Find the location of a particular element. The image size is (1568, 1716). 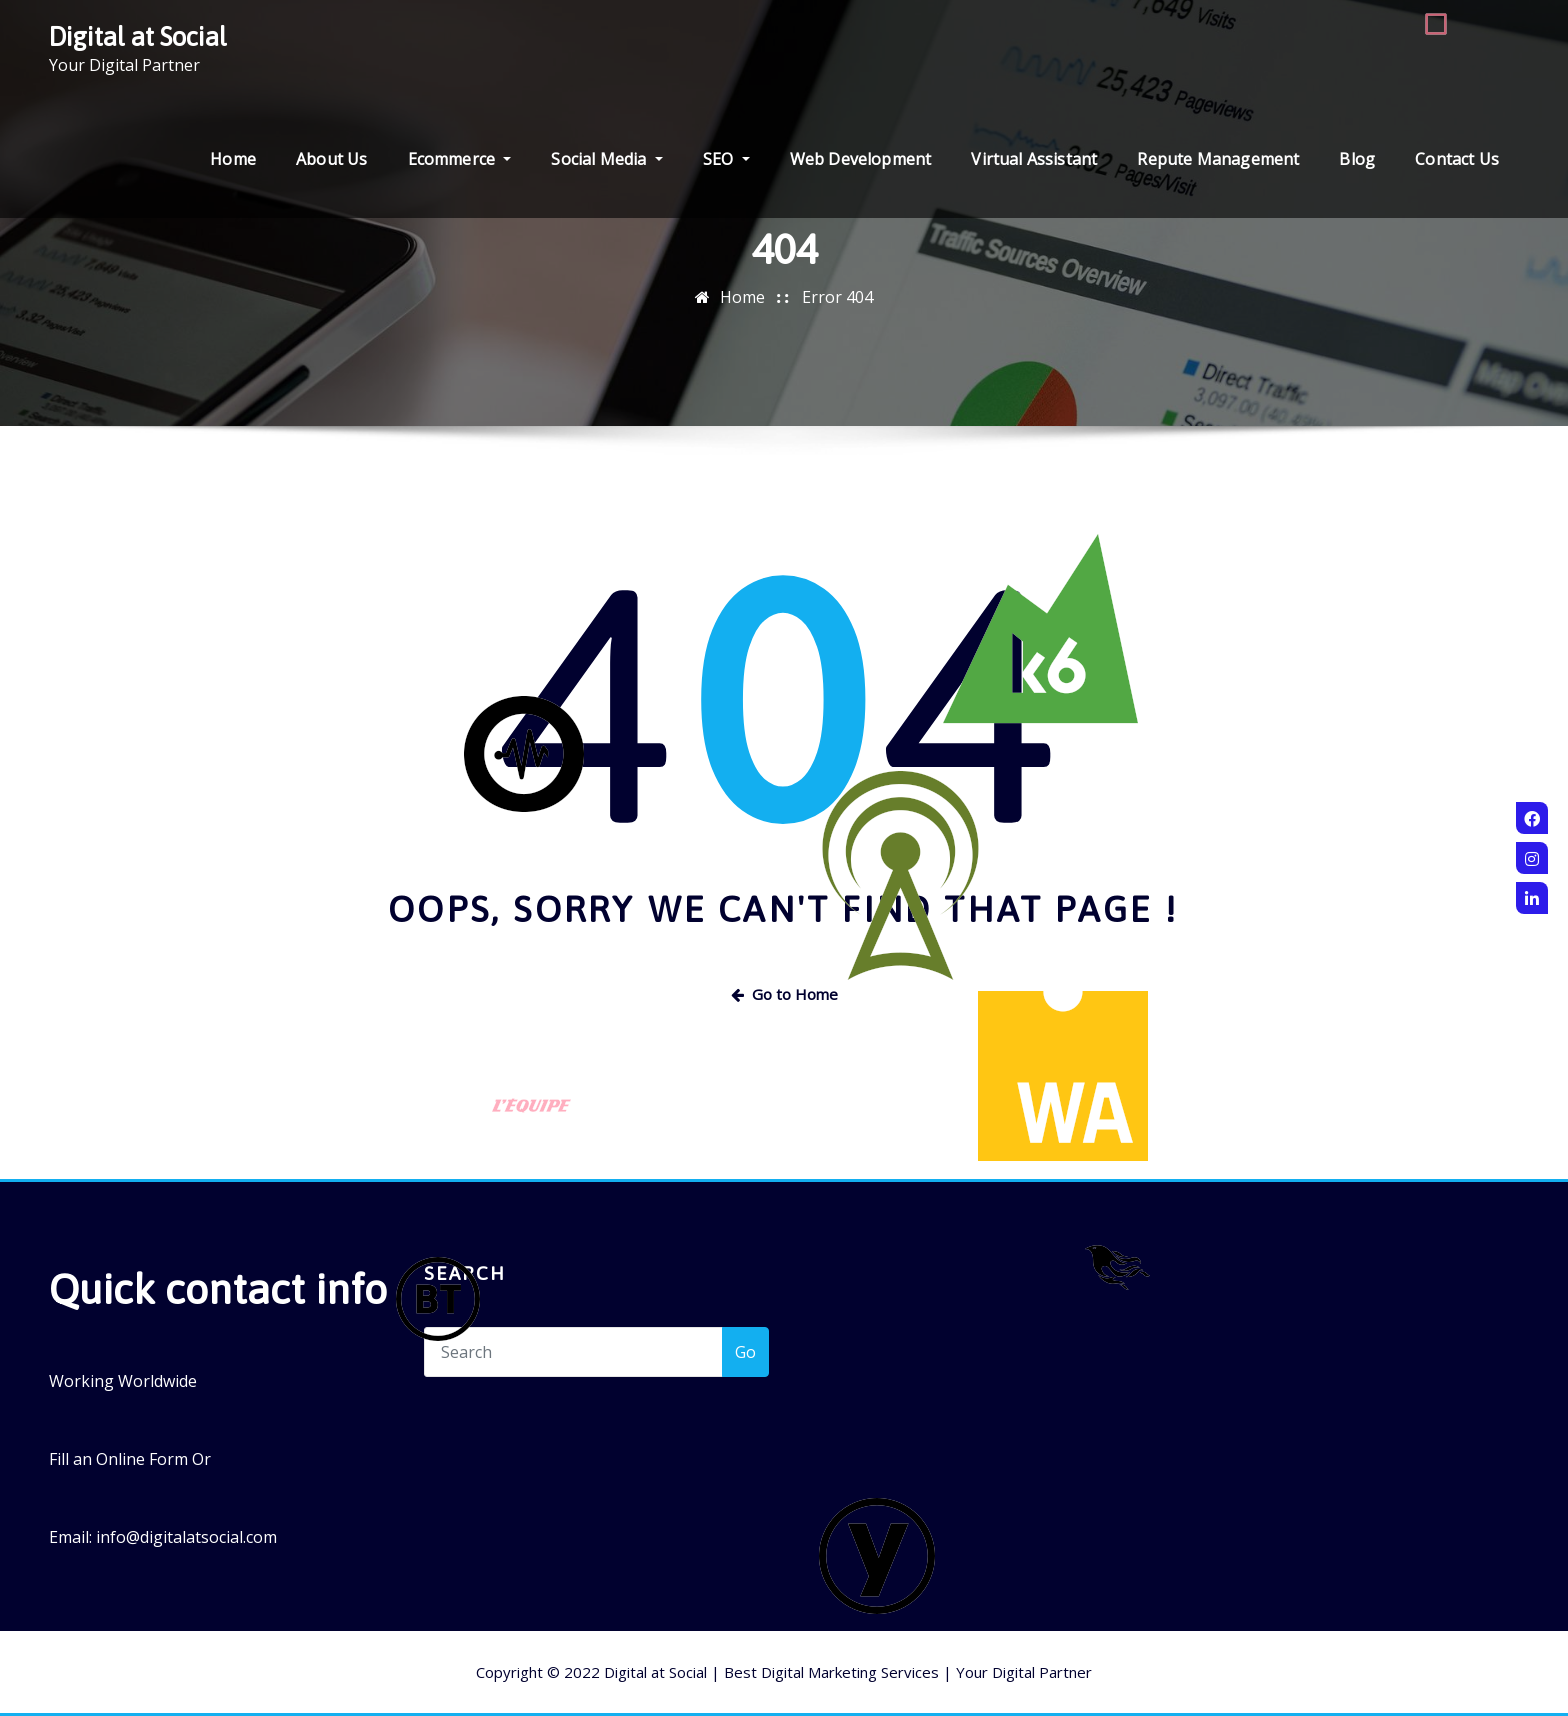

statuspal brand logo is located at coordinates (900, 875).